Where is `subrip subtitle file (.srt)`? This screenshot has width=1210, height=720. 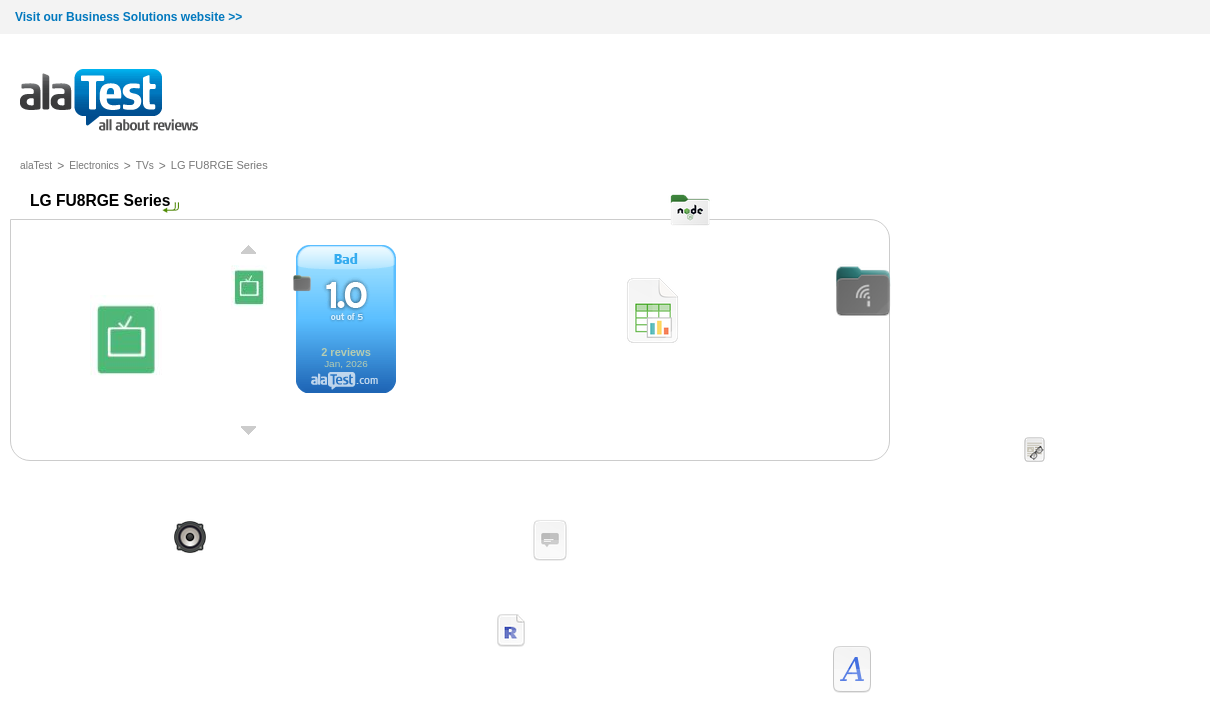
subrip subtitle file (.srt) is located at coordinates (550, 540).